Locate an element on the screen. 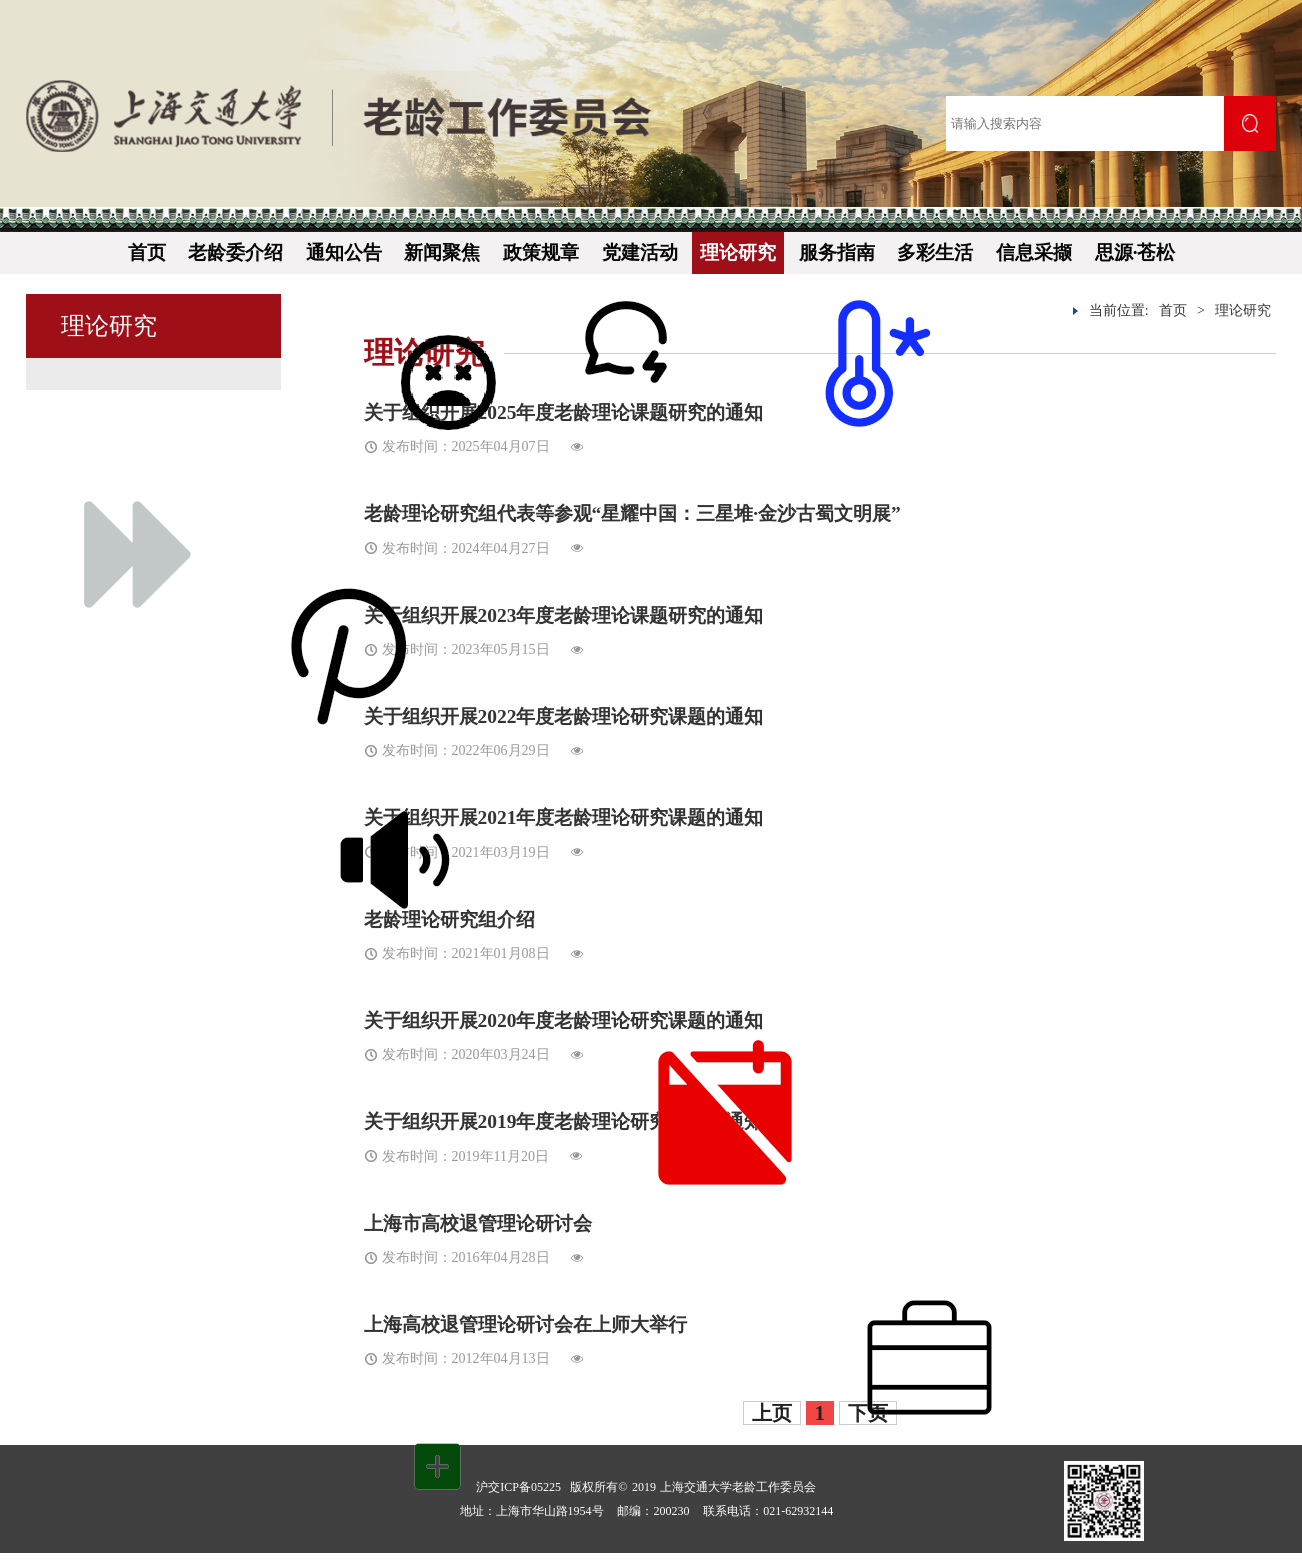 This screenshot has width=1302, height=1564. indicates low temperature or cold conditions is located at coordinates (863, 363).